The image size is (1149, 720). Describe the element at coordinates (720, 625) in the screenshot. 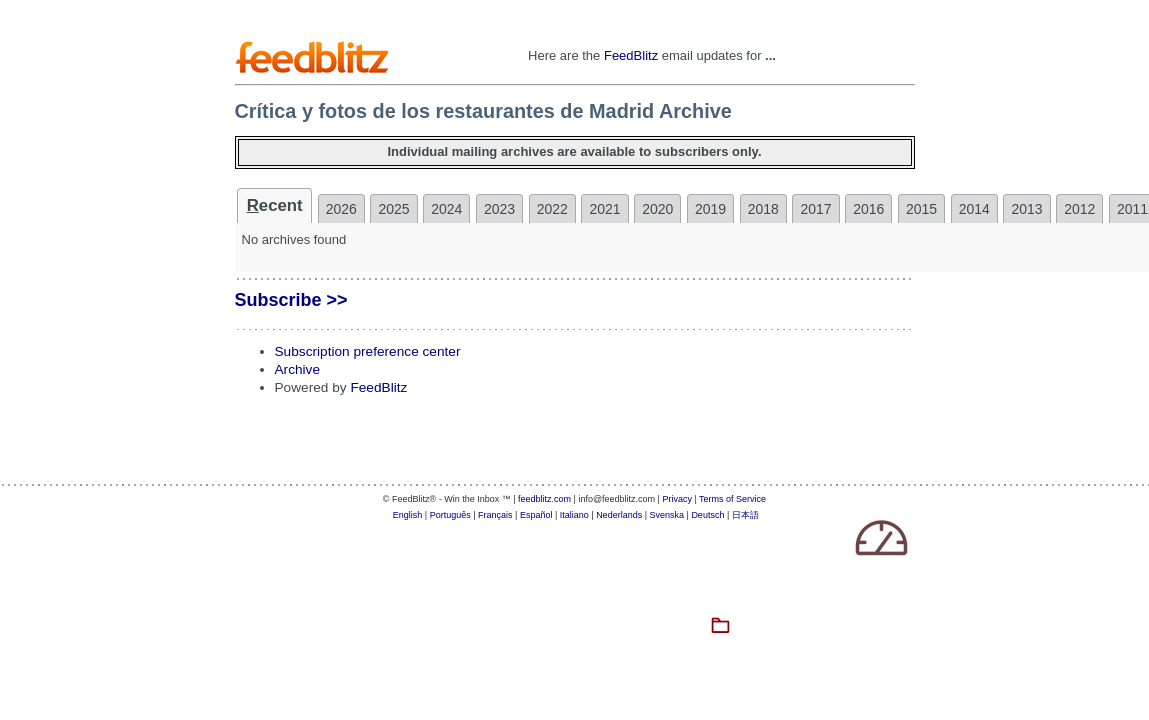

I see `access your files and documents` at that location.